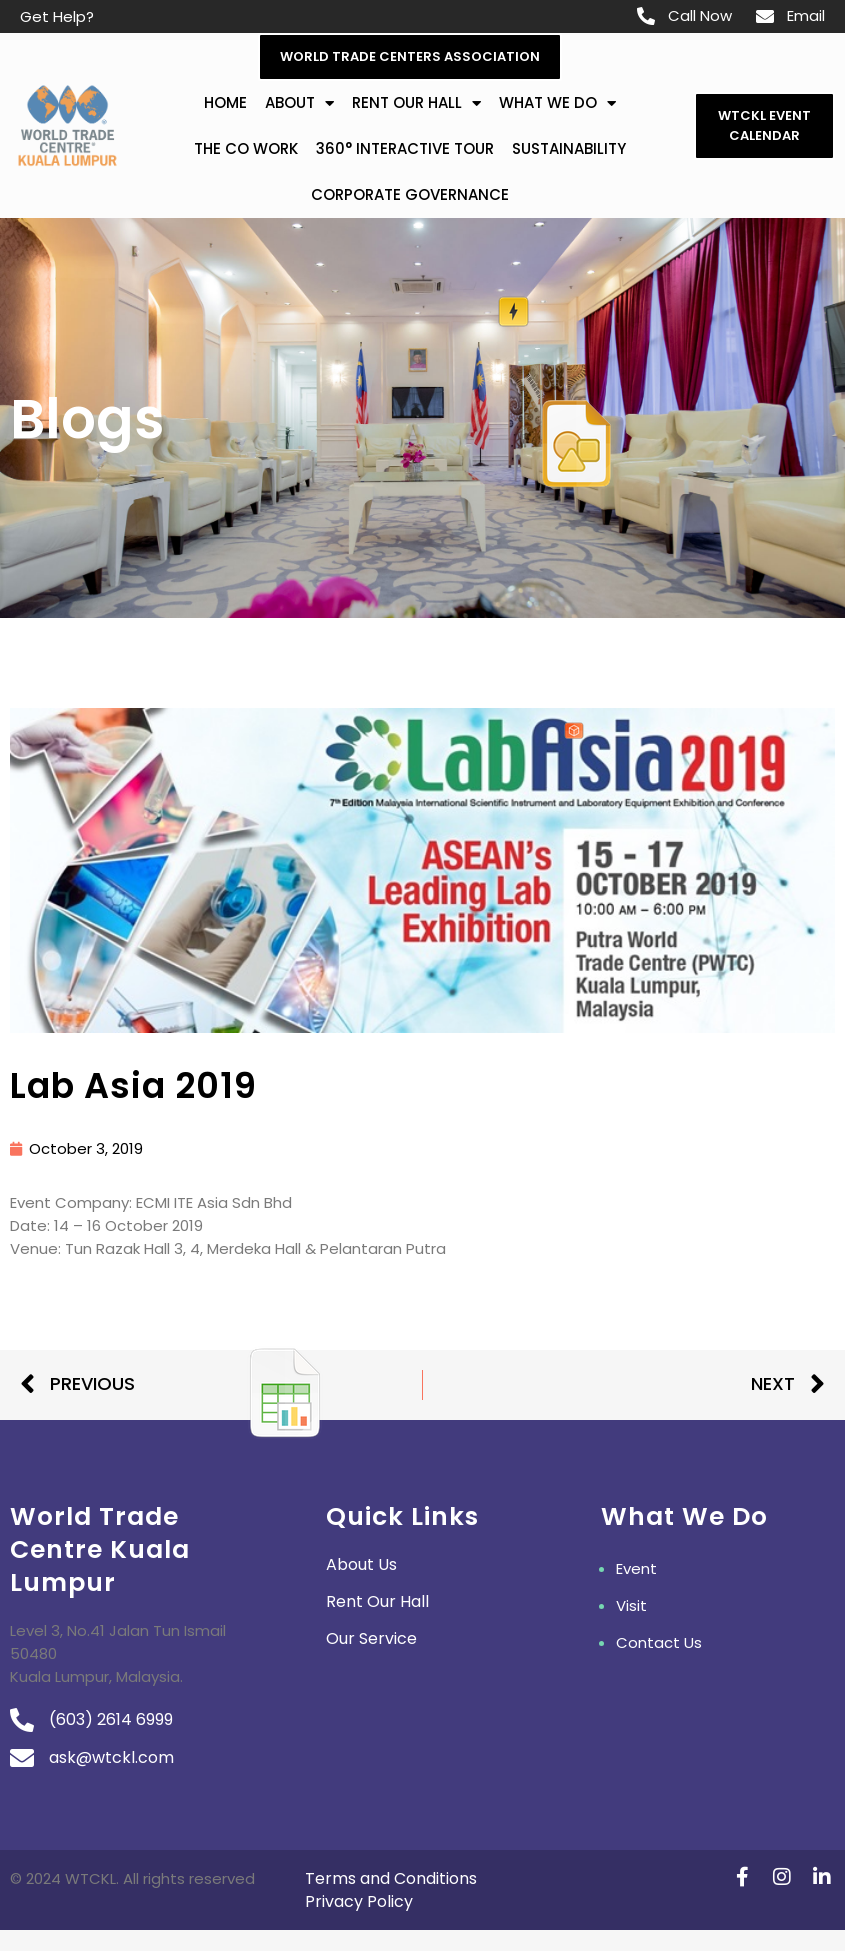  What do you see at coordinates (574, 730) in the screenshot?
I see `an ascii stl 3d model file` at bounding box center [574, 730].